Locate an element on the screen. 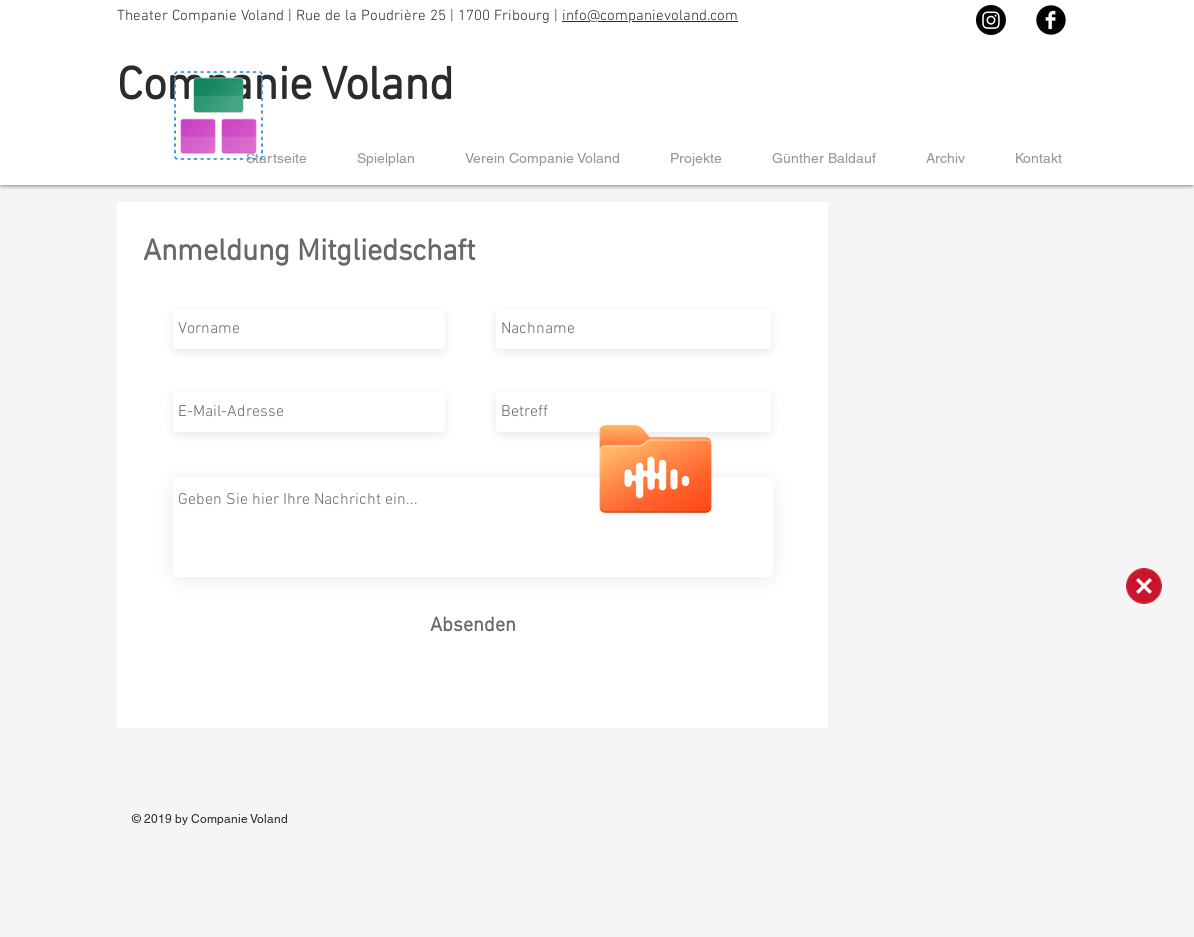  cancel or close a dialog is located at coordinates (1144, 586).